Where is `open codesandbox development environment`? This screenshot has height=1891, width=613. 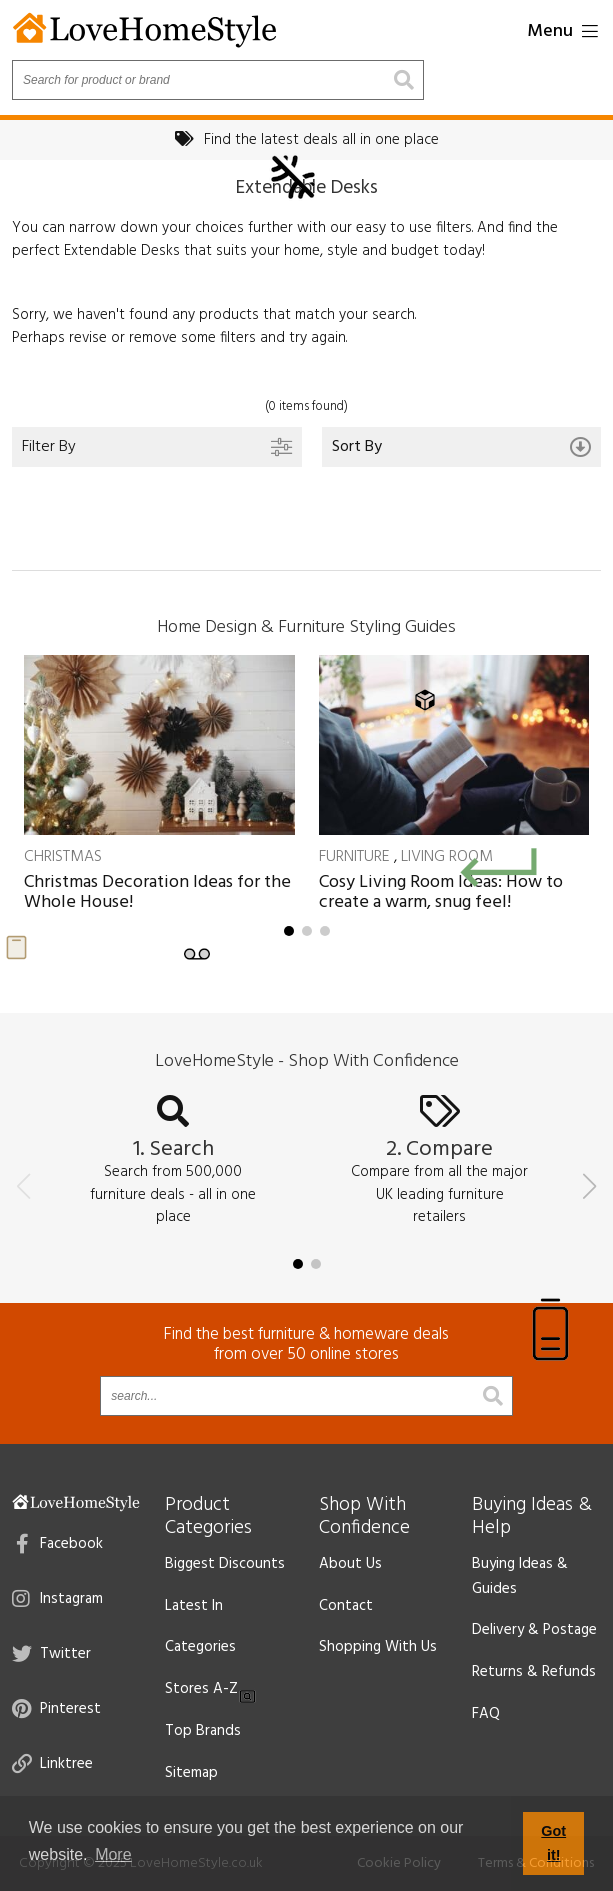 open codesandbox development environment is located at coordinates (425, 700).